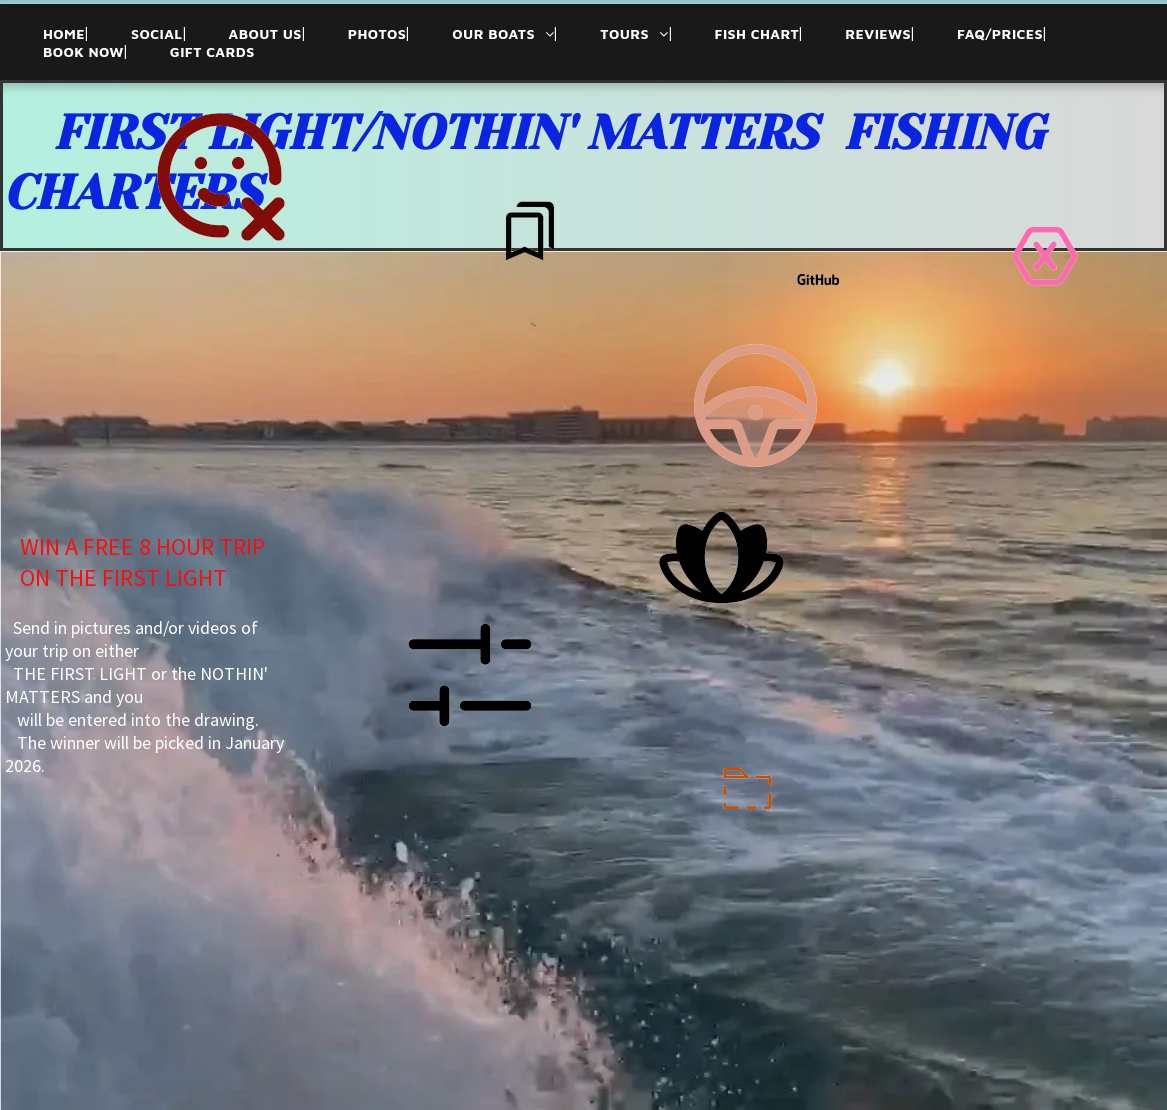 This screenshot has width=1167, height=1110. What do you see at coordinates (721, 561) in the screenshot?
I see `access meditation or mindfulness features` at bounding box center [721, 561].